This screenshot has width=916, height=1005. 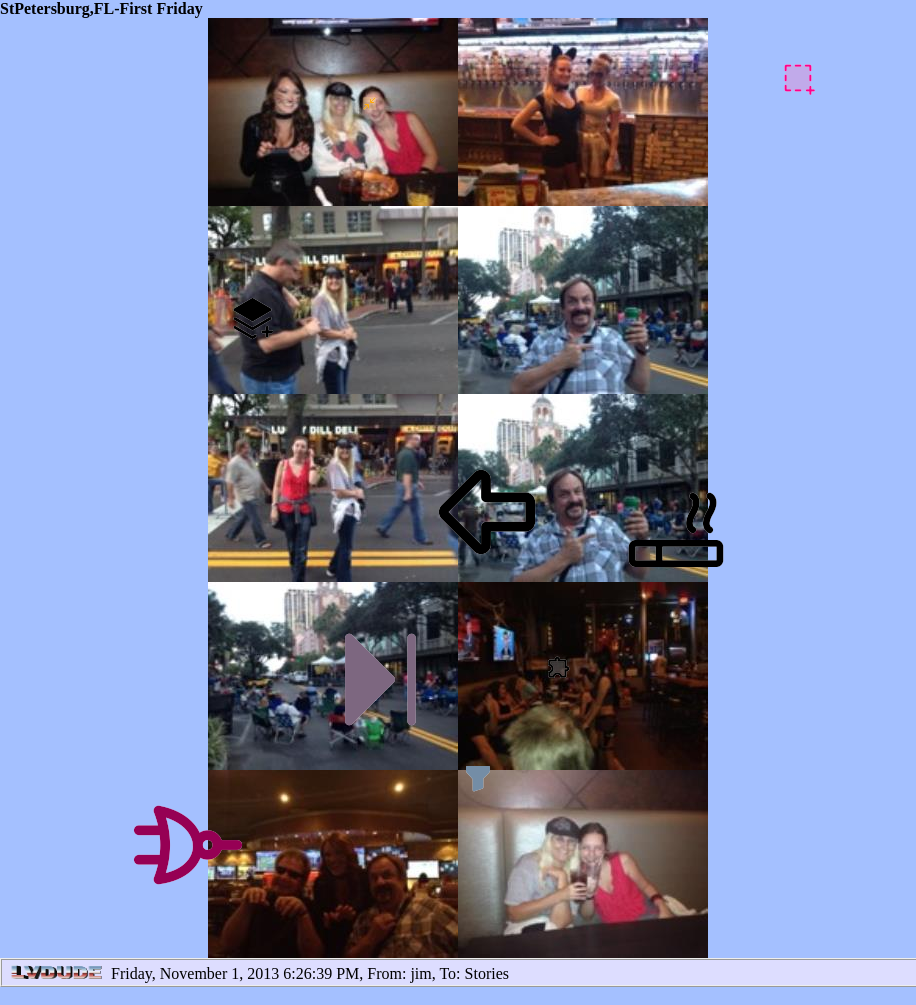 I want to click on add a new layer to the stack, so click(x=252, y=318).